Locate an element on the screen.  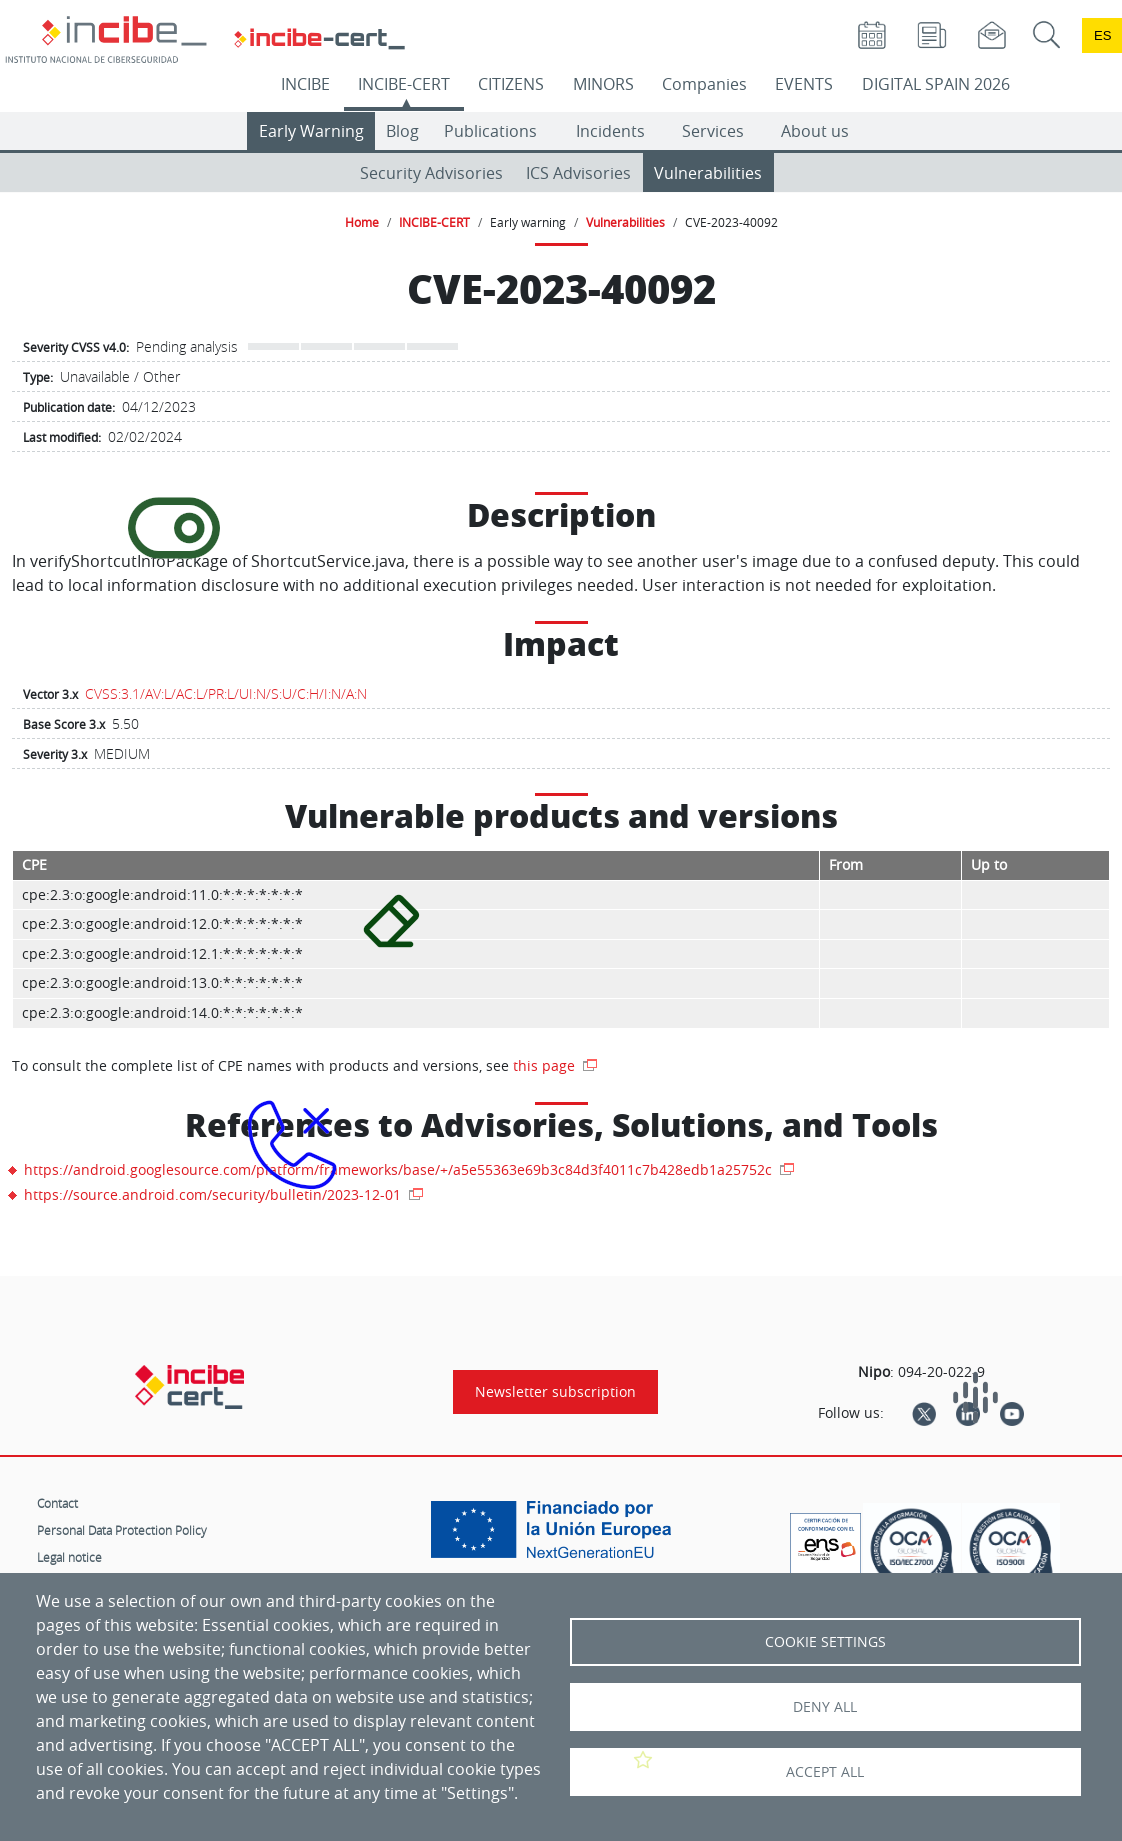
toggle switch in the on/enabled position is located at coordinates (174, 528).